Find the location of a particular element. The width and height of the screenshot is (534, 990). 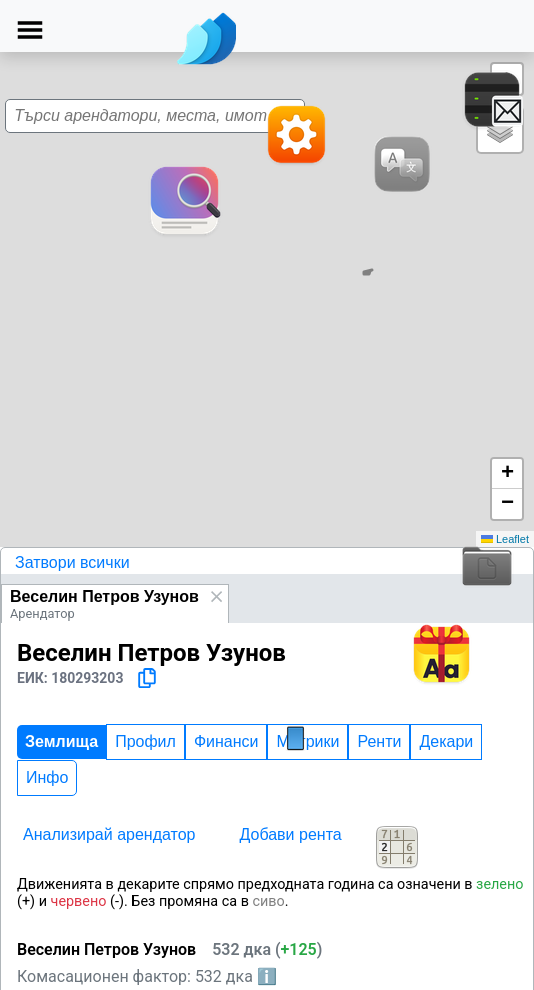

open sudoku puzzle game is located at coordinates (397, 847).